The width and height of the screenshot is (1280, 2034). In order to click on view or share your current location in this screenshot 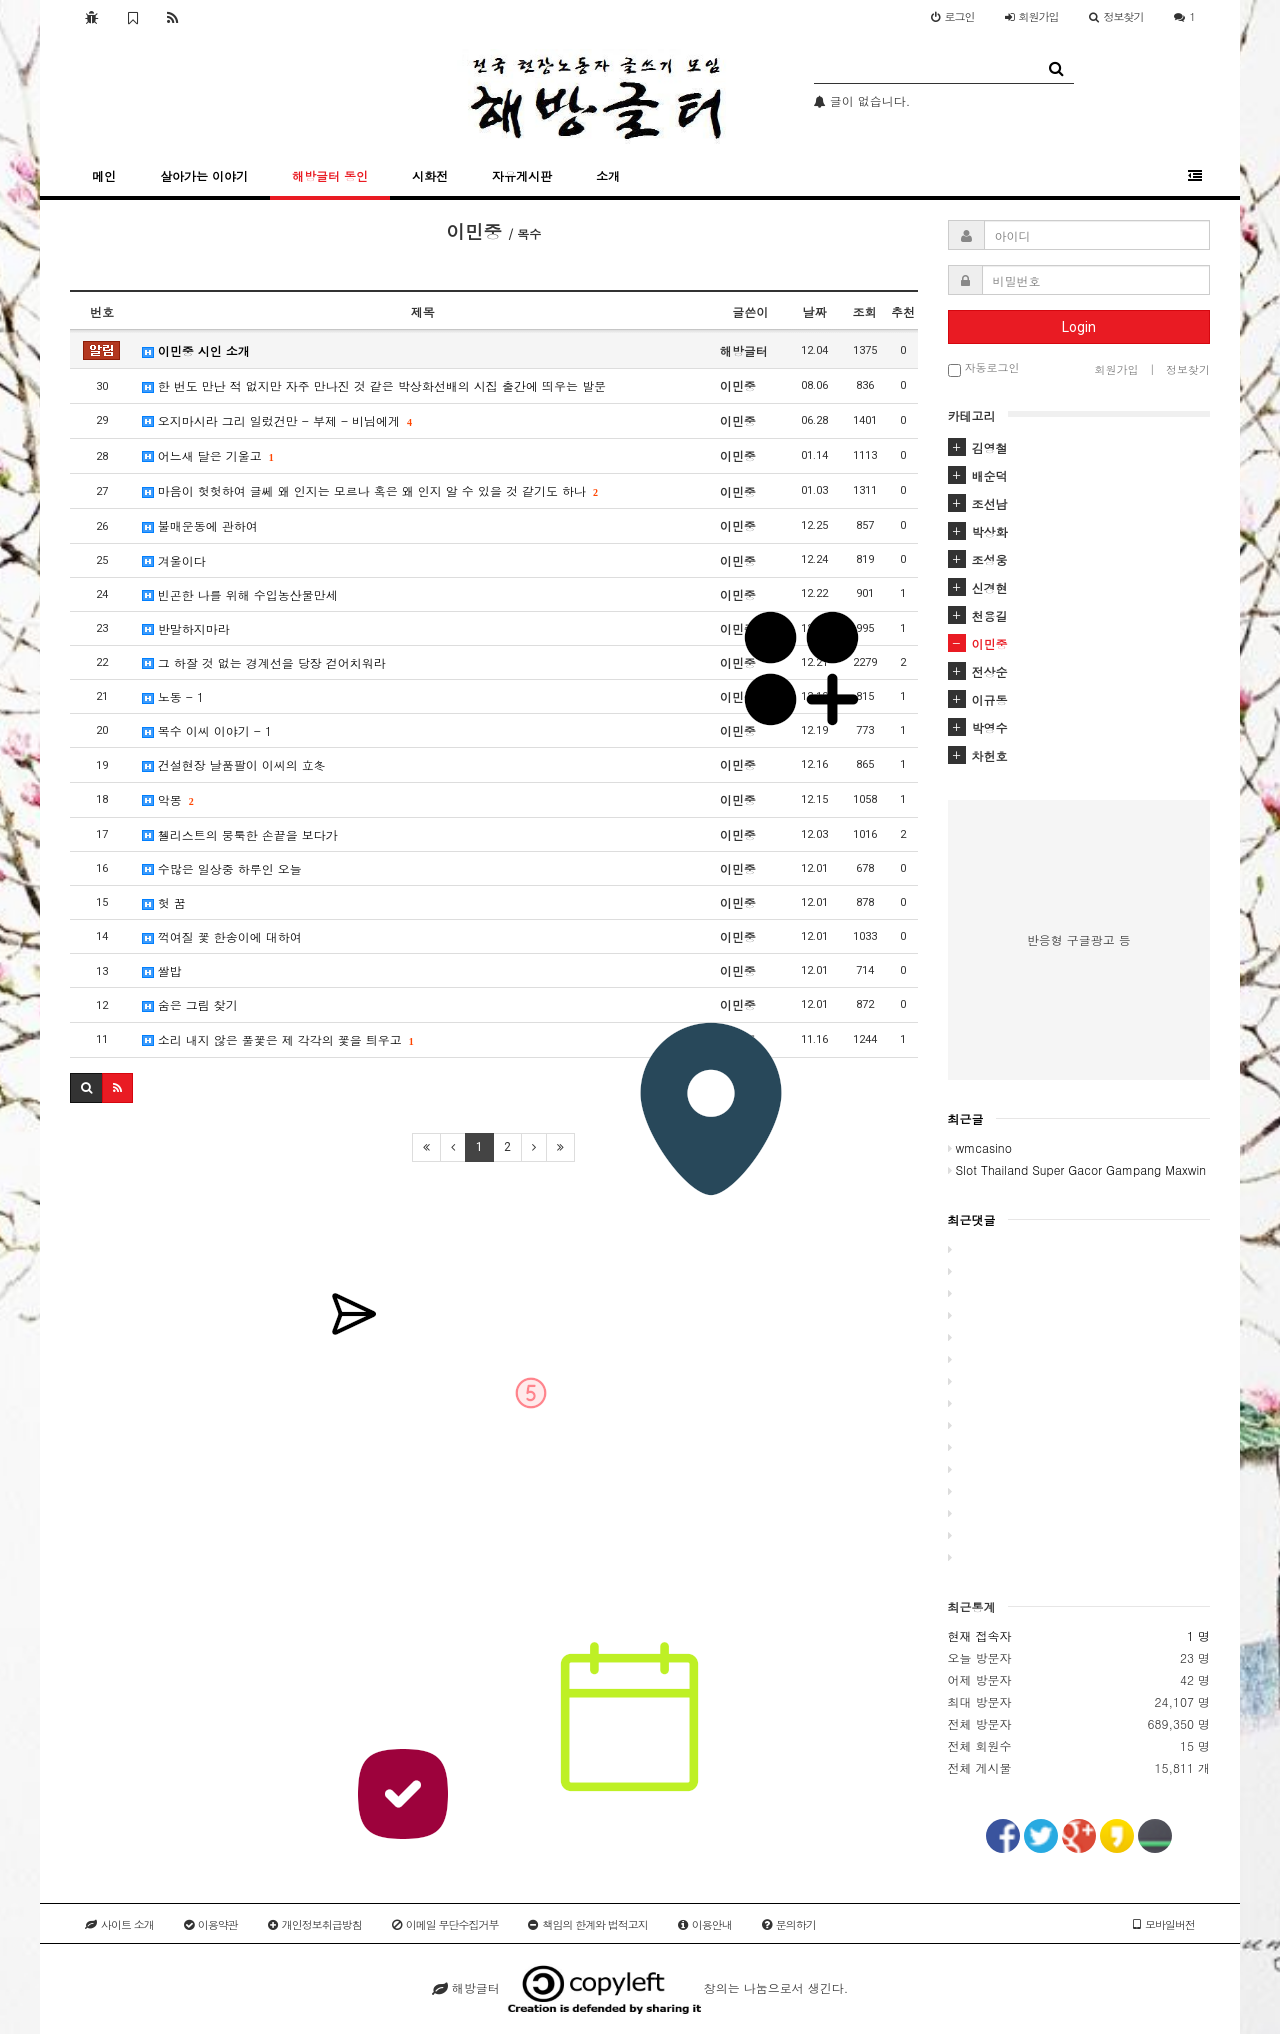, I will do `click(711, 1109)`.